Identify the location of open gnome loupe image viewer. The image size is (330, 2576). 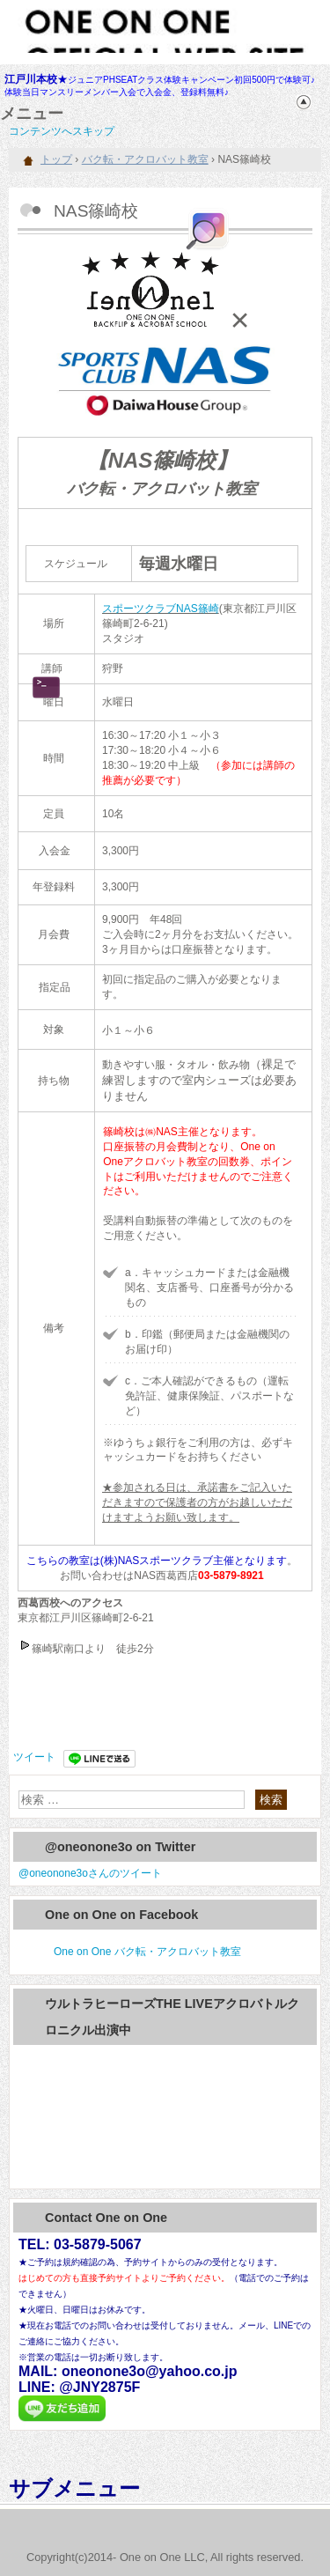
(209, 228).